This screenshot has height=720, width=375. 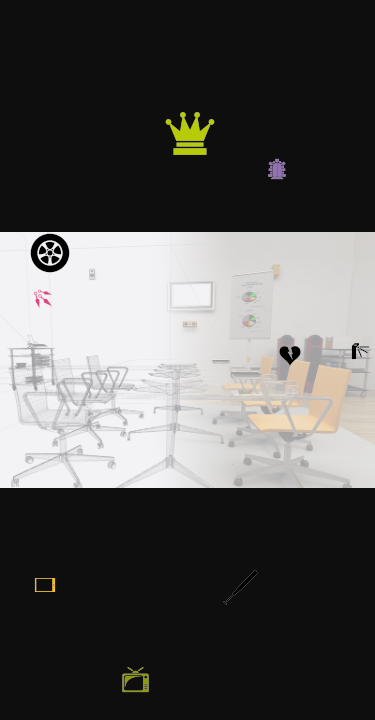 I want to click on access control or gated entry point, so click(x=360, y=350).